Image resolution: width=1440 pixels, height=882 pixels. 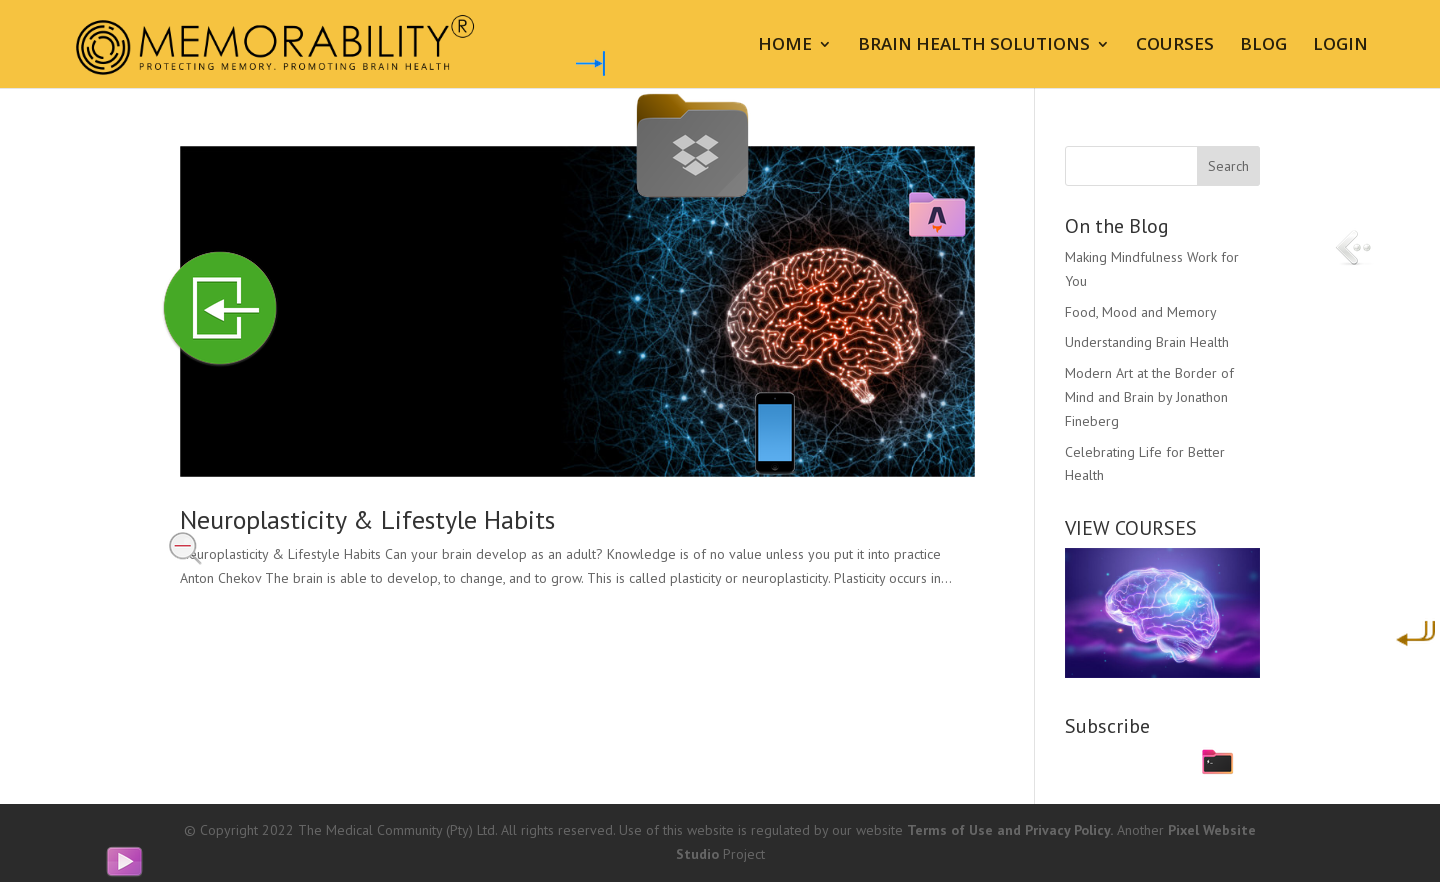 I want to click on go back to the previous screen or page, so click(x=1353, y=247).